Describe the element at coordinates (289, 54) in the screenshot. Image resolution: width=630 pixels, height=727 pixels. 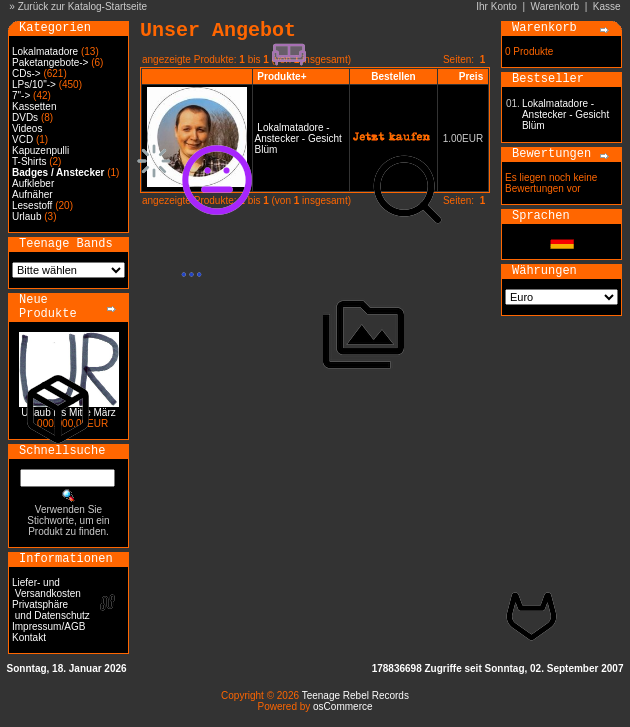
I see `browse furniture or home decor items` at that location.